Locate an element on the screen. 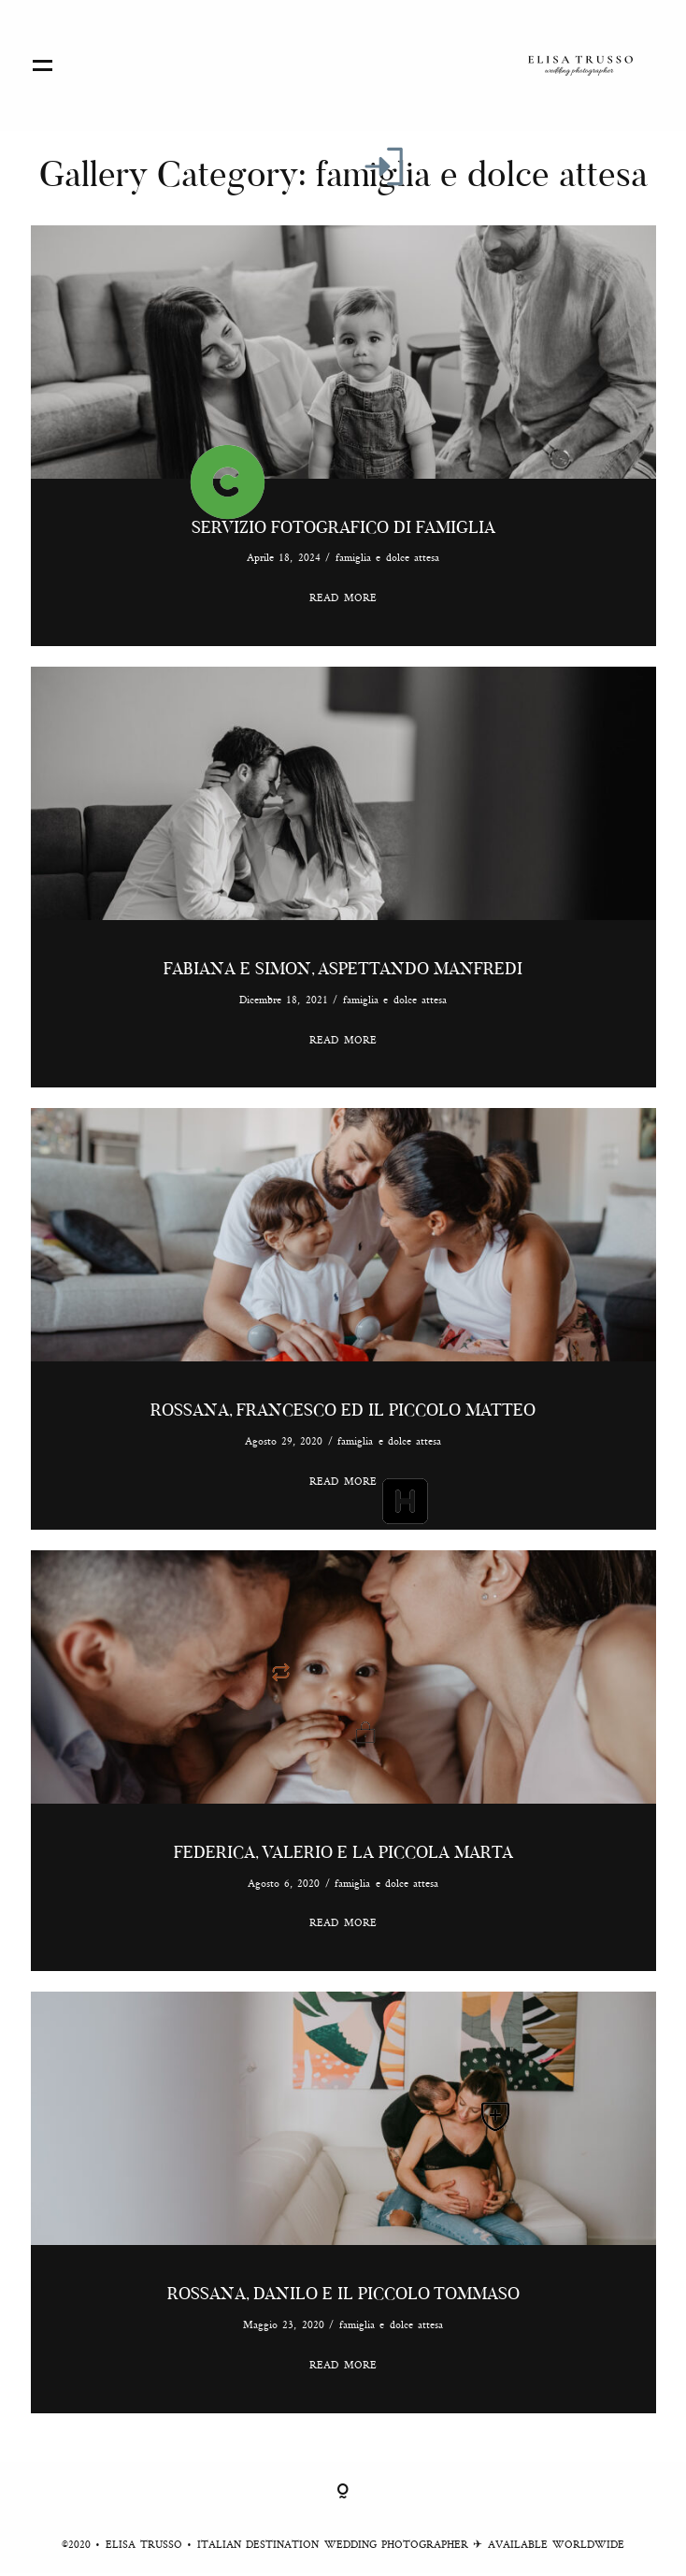 The height and width of the screenshot is (2576, 686). sign in to your account is located at coordinates (387, 166).